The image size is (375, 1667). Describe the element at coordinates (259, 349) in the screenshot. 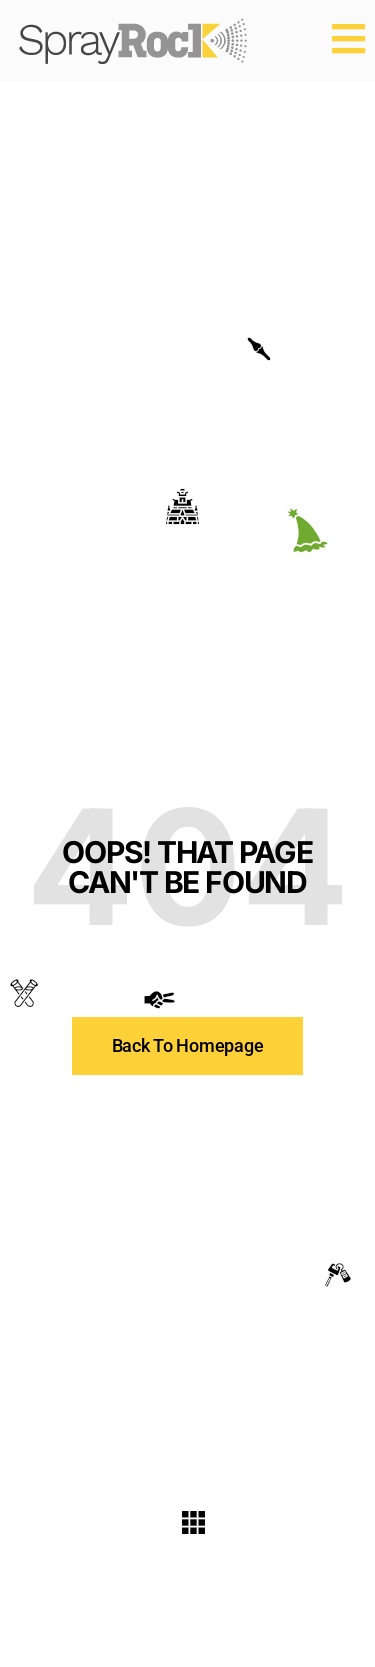

I see `view joint or bone health information` at that location.